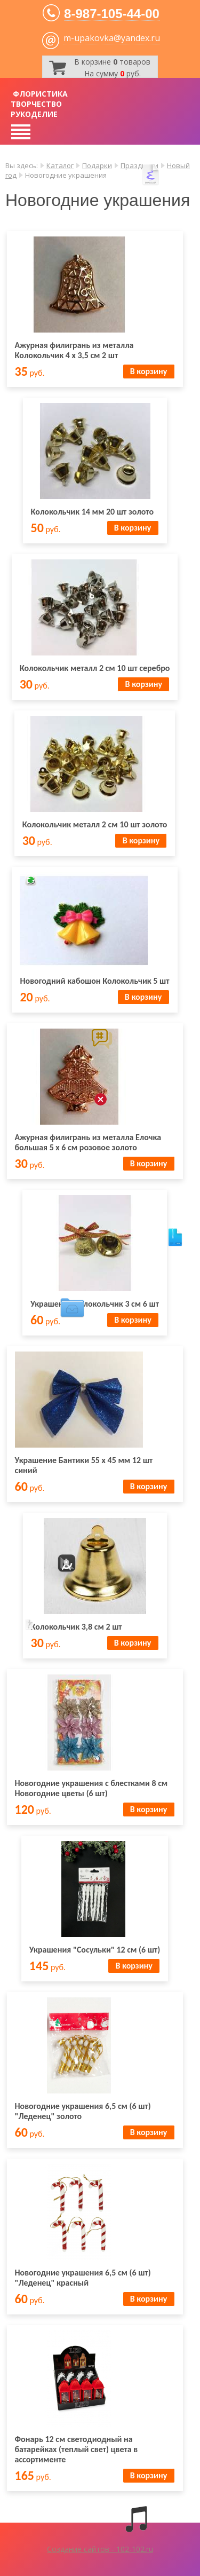 The image size is (200, 2576). What do you see at coordinates (29, 1624) in the screenshot?
I see `indicates an unrecognized file type` at bounding box center [29, 1624].